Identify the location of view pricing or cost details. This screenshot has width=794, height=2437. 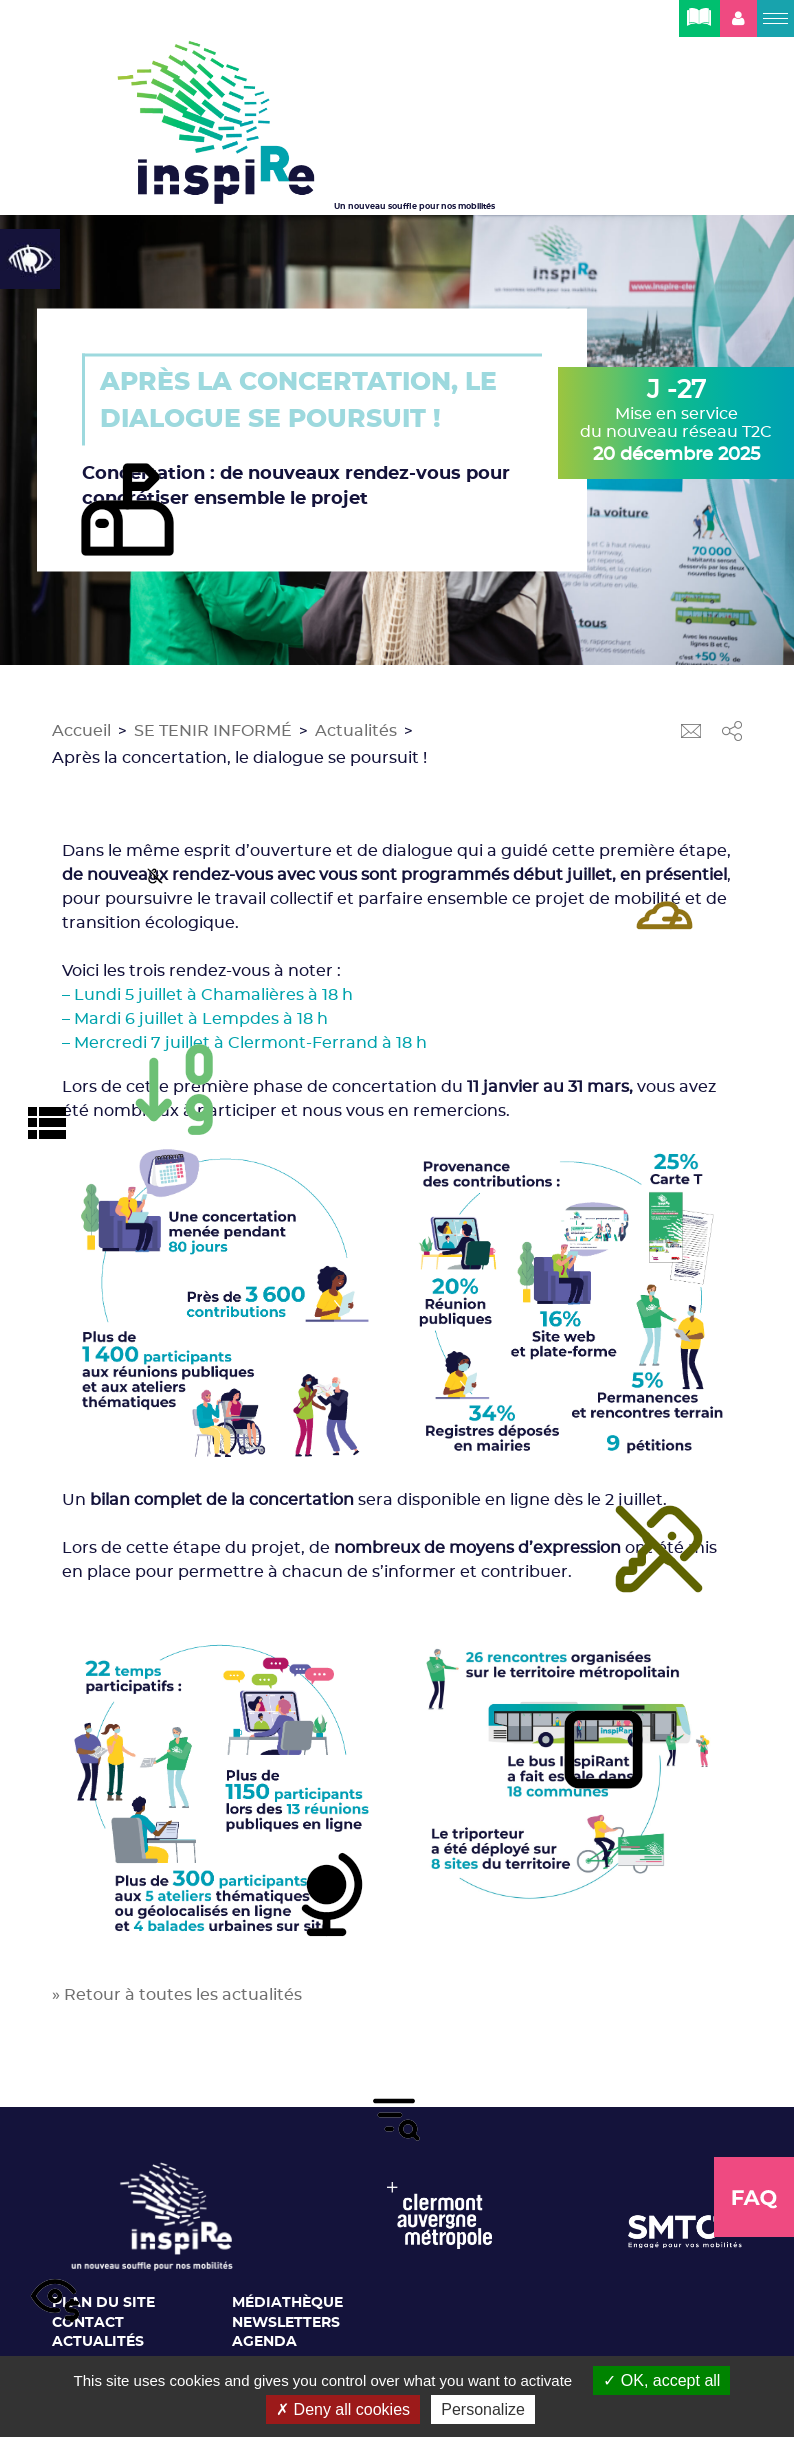
(55, 2296).